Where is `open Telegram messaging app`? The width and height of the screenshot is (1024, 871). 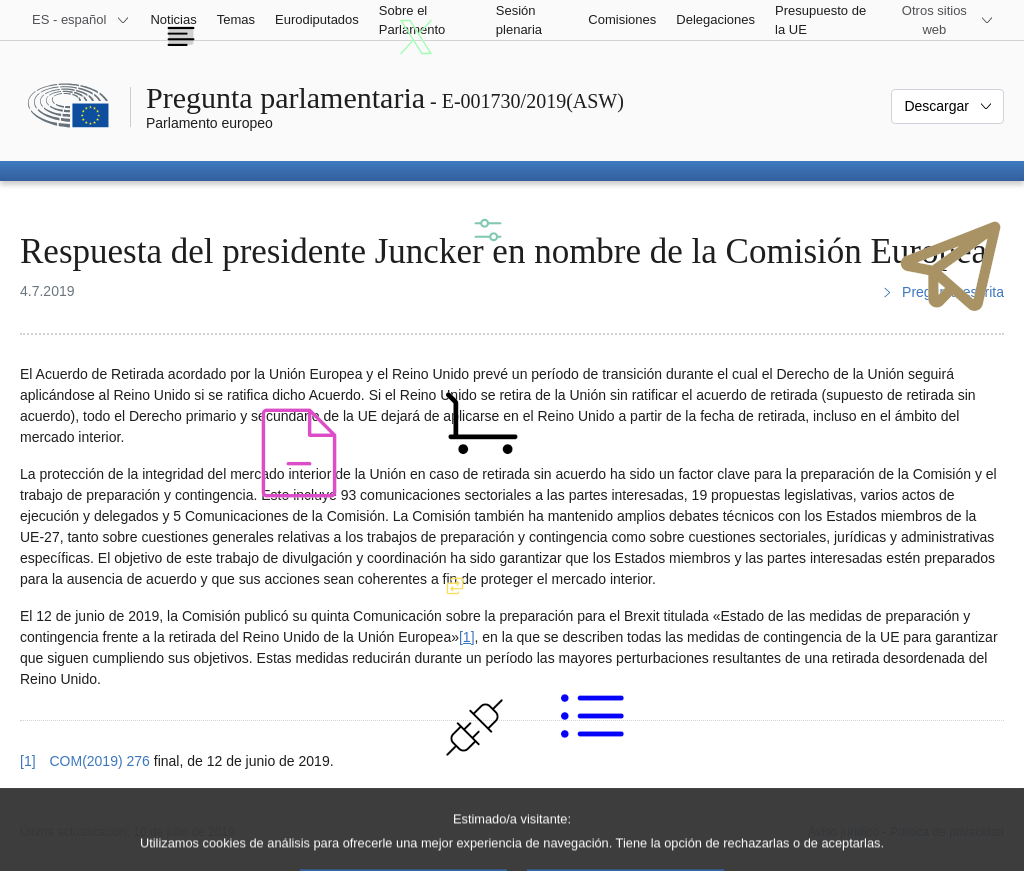 open Telegram messaging app is located at coordinates (954, 268).